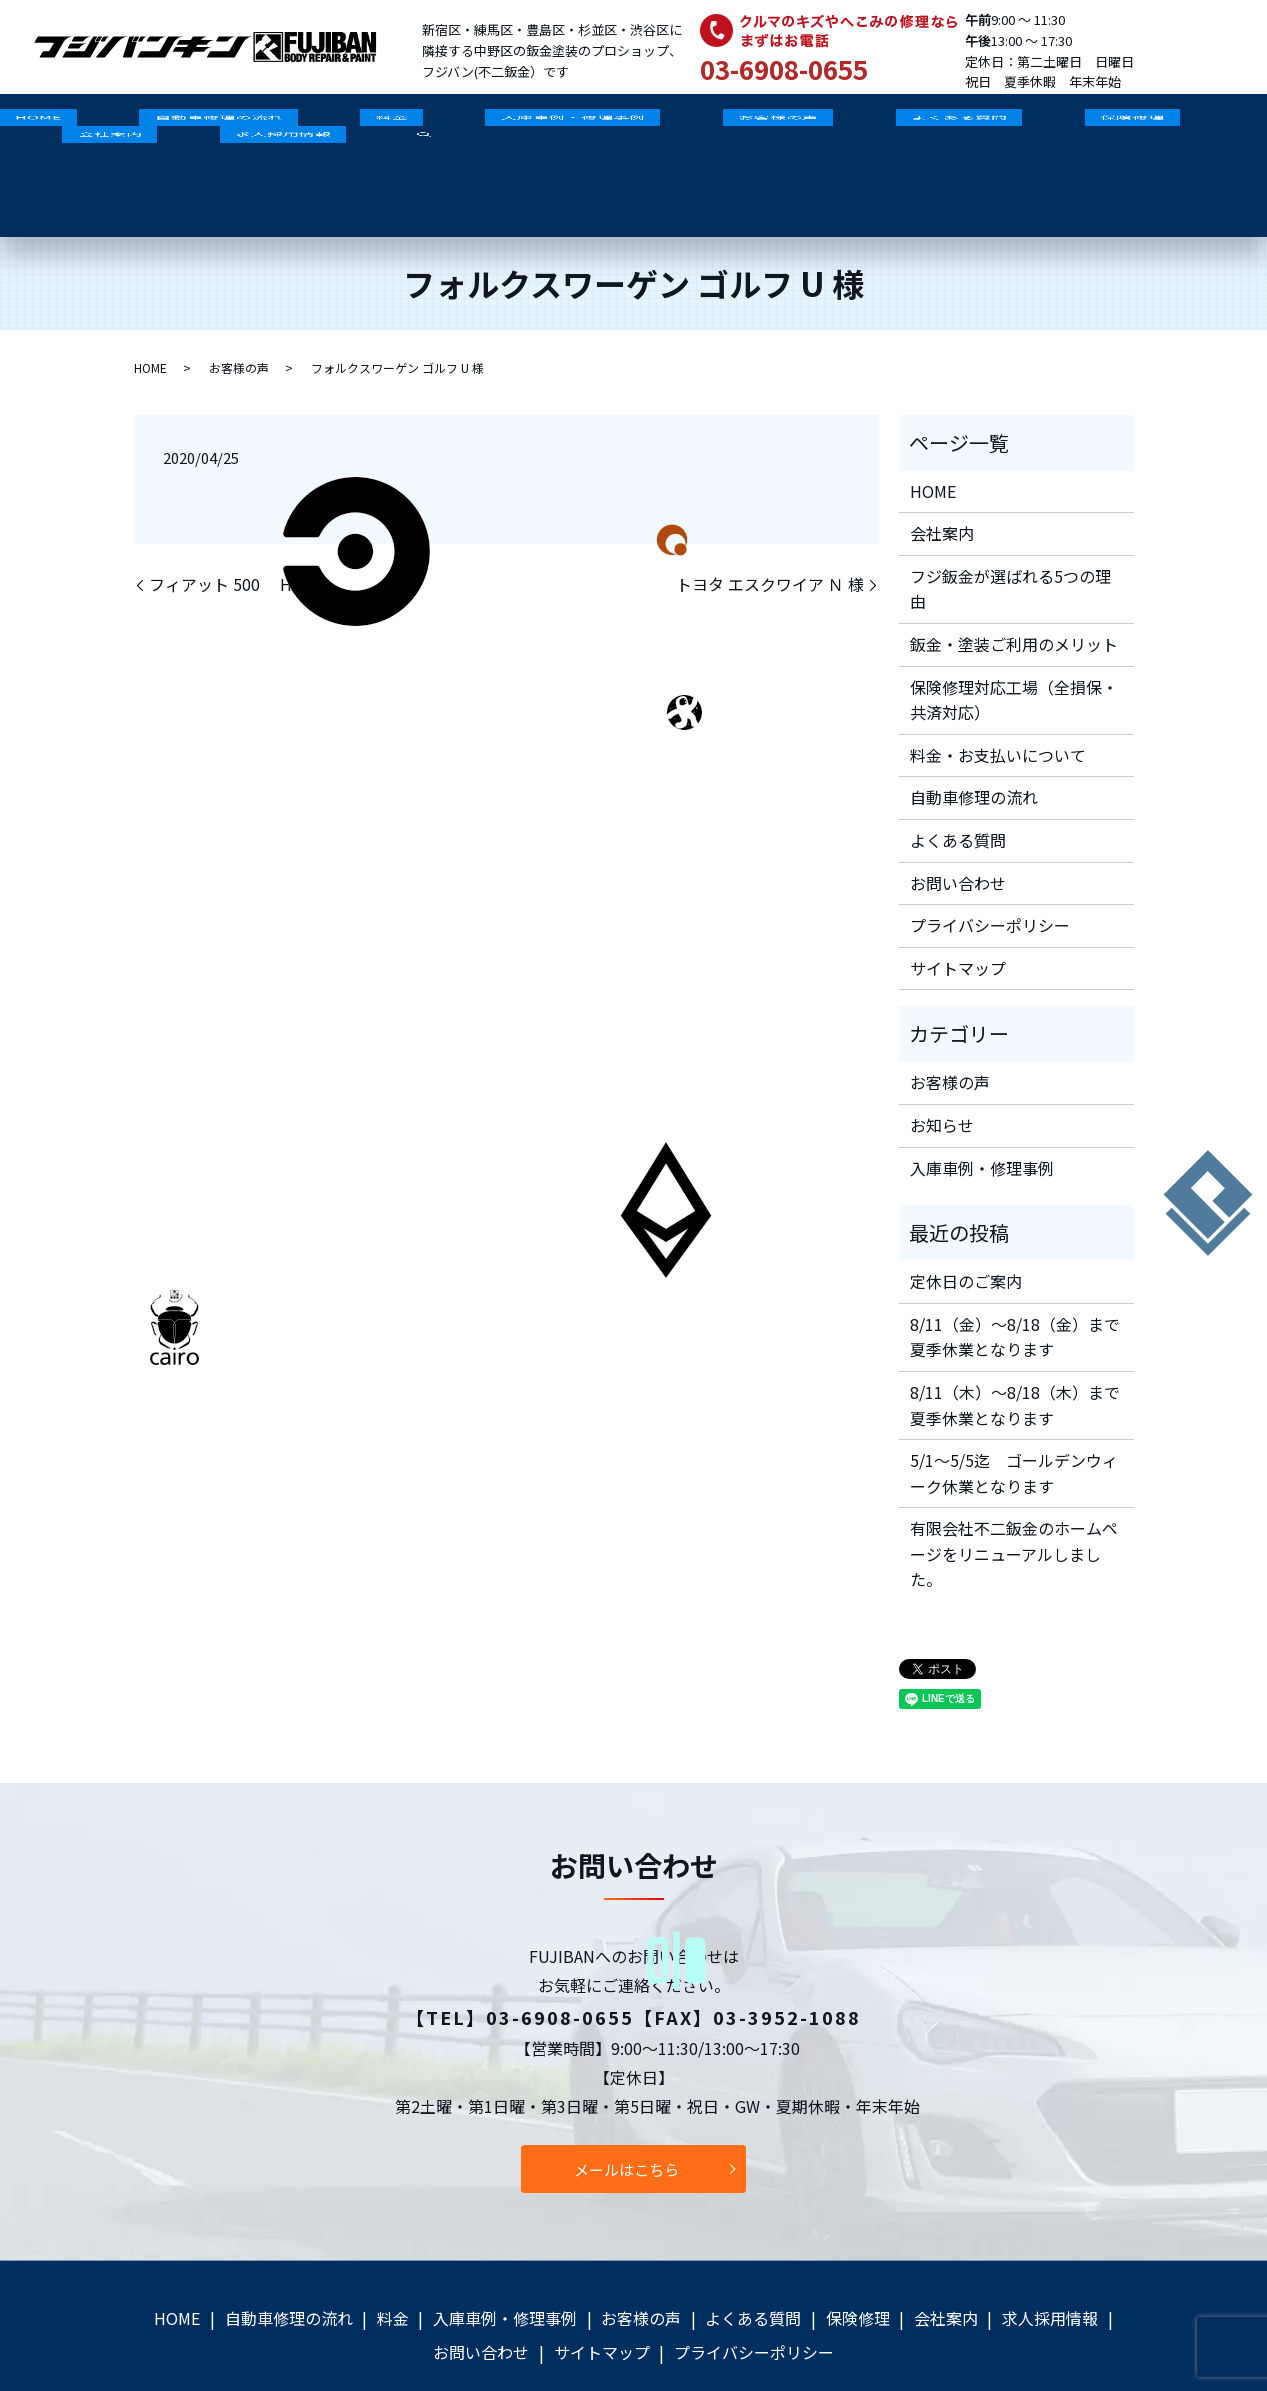 The image size is (1267, 2391). Describe the element at coordinates (676, 1960) in the screenshot. I see `flip image horizontally` at that location.